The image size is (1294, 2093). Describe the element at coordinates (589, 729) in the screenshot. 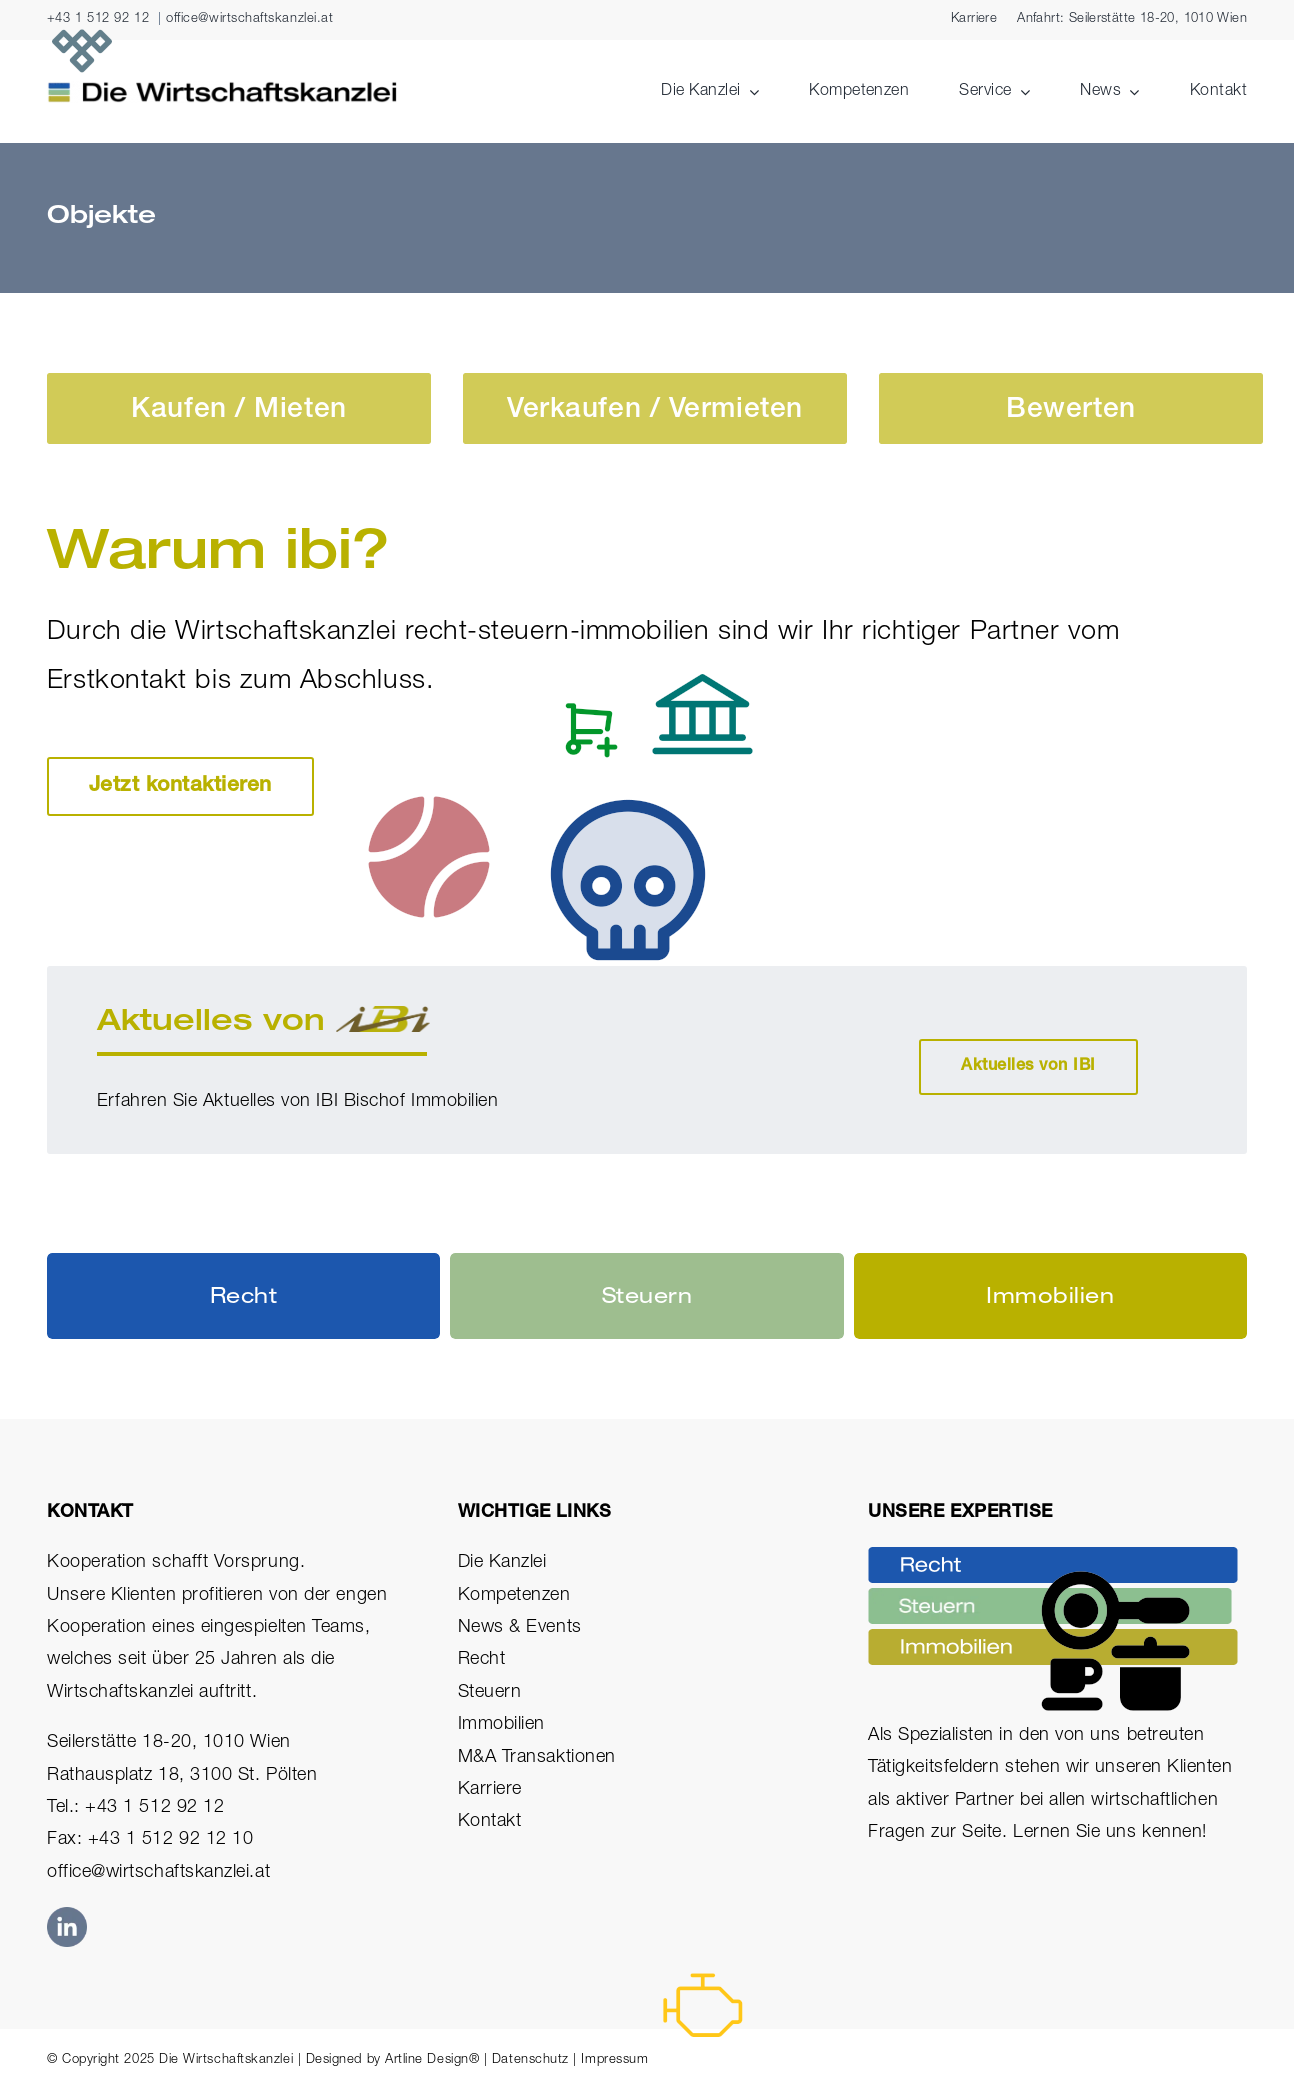

I see `add item to shopping cart` at that location.